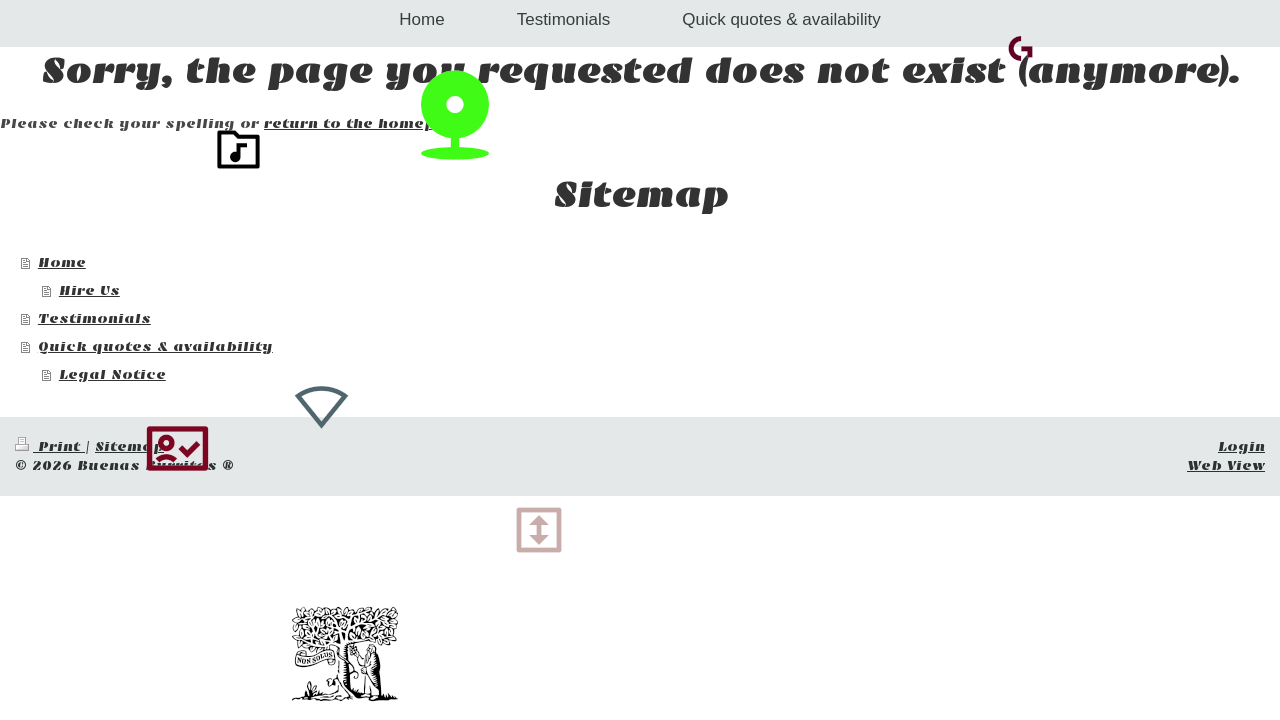 The width and height of the screenshot is (1280, 720). What do you see at coordinates (539, 530) in the screenshot?
I see `flip content vertically` at bounding box center [539, 530].